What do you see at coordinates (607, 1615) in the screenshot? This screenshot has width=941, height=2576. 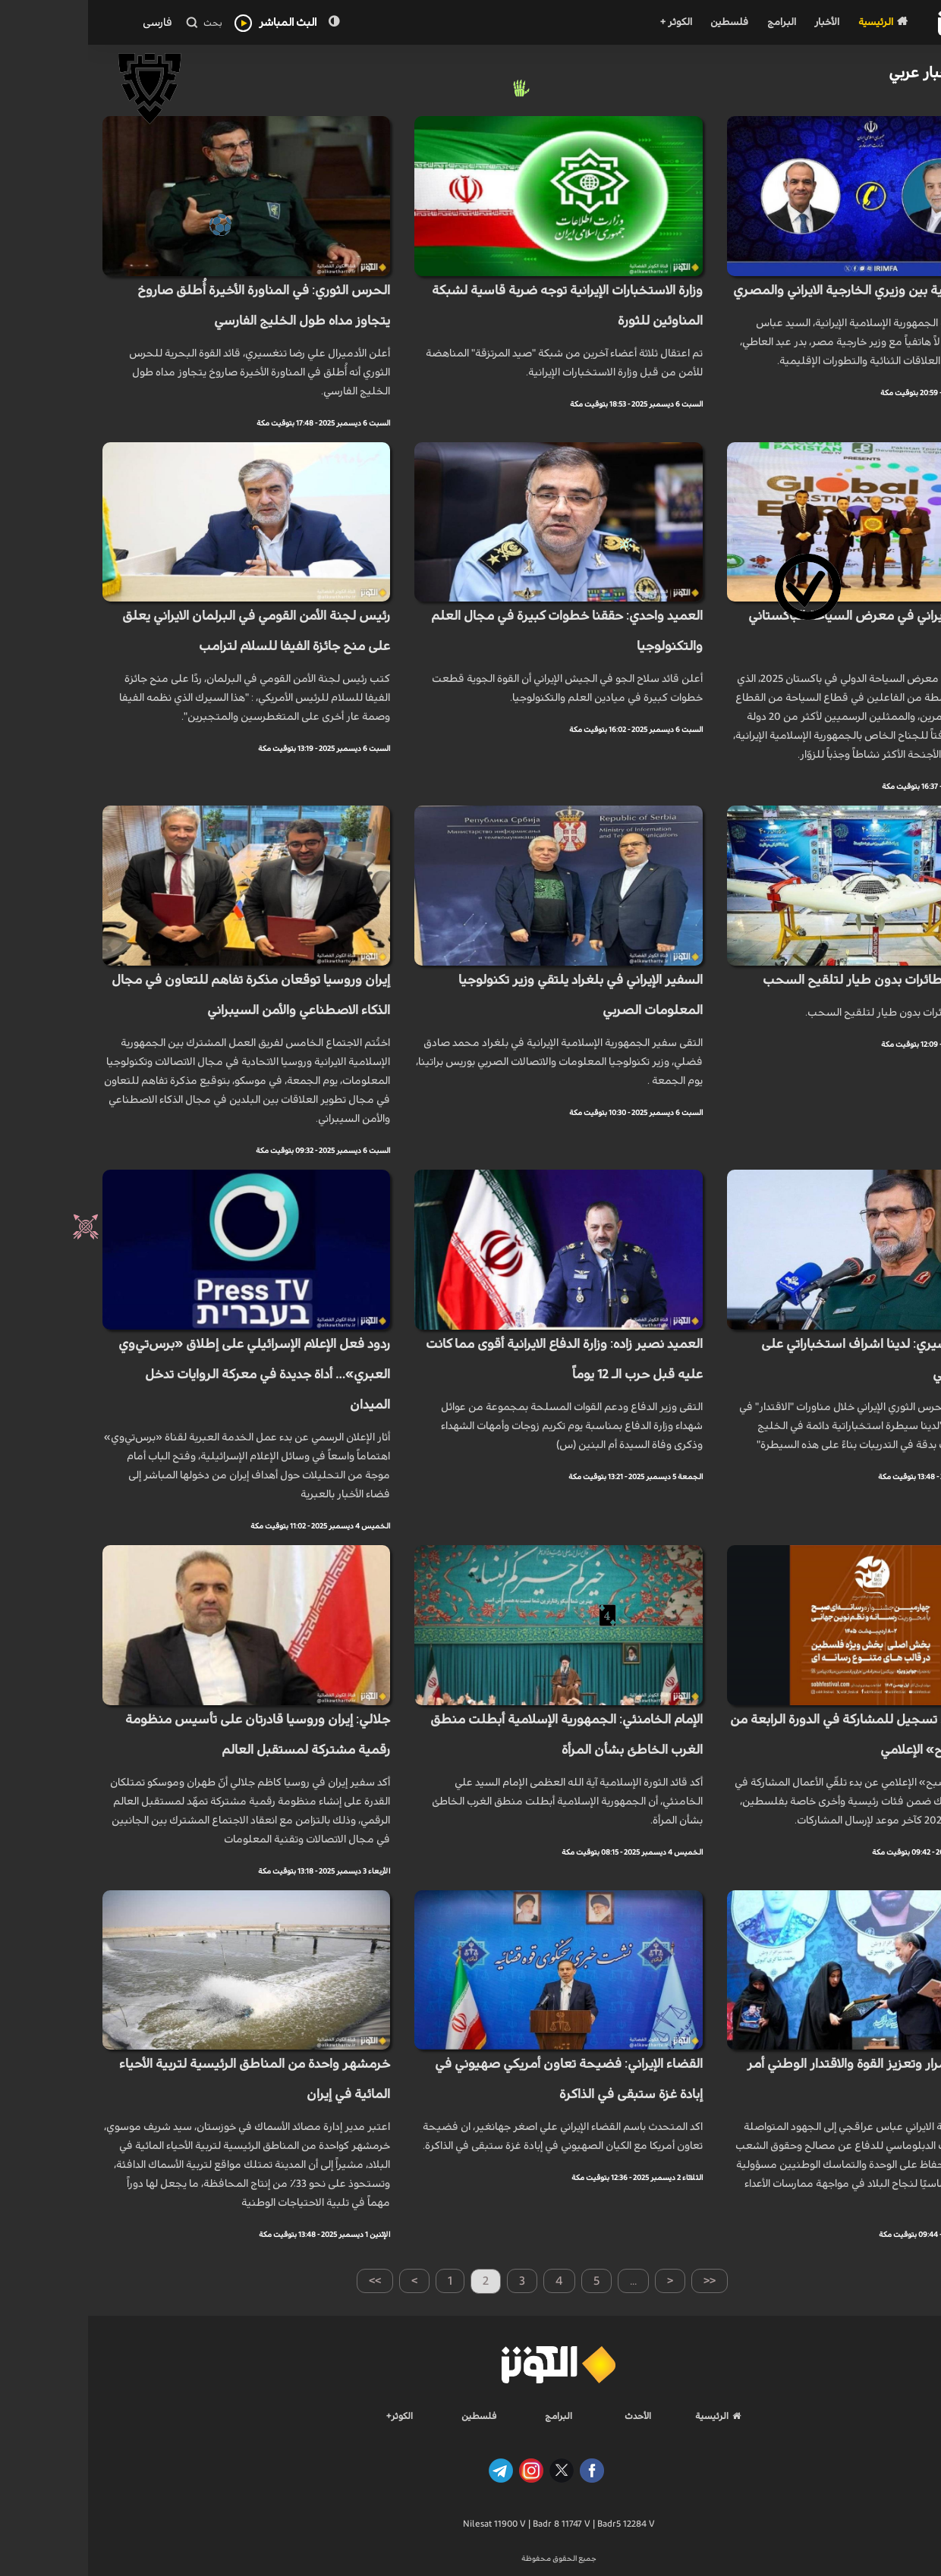 I see `play the four of clubs card` at bounding box center [607, 1615].